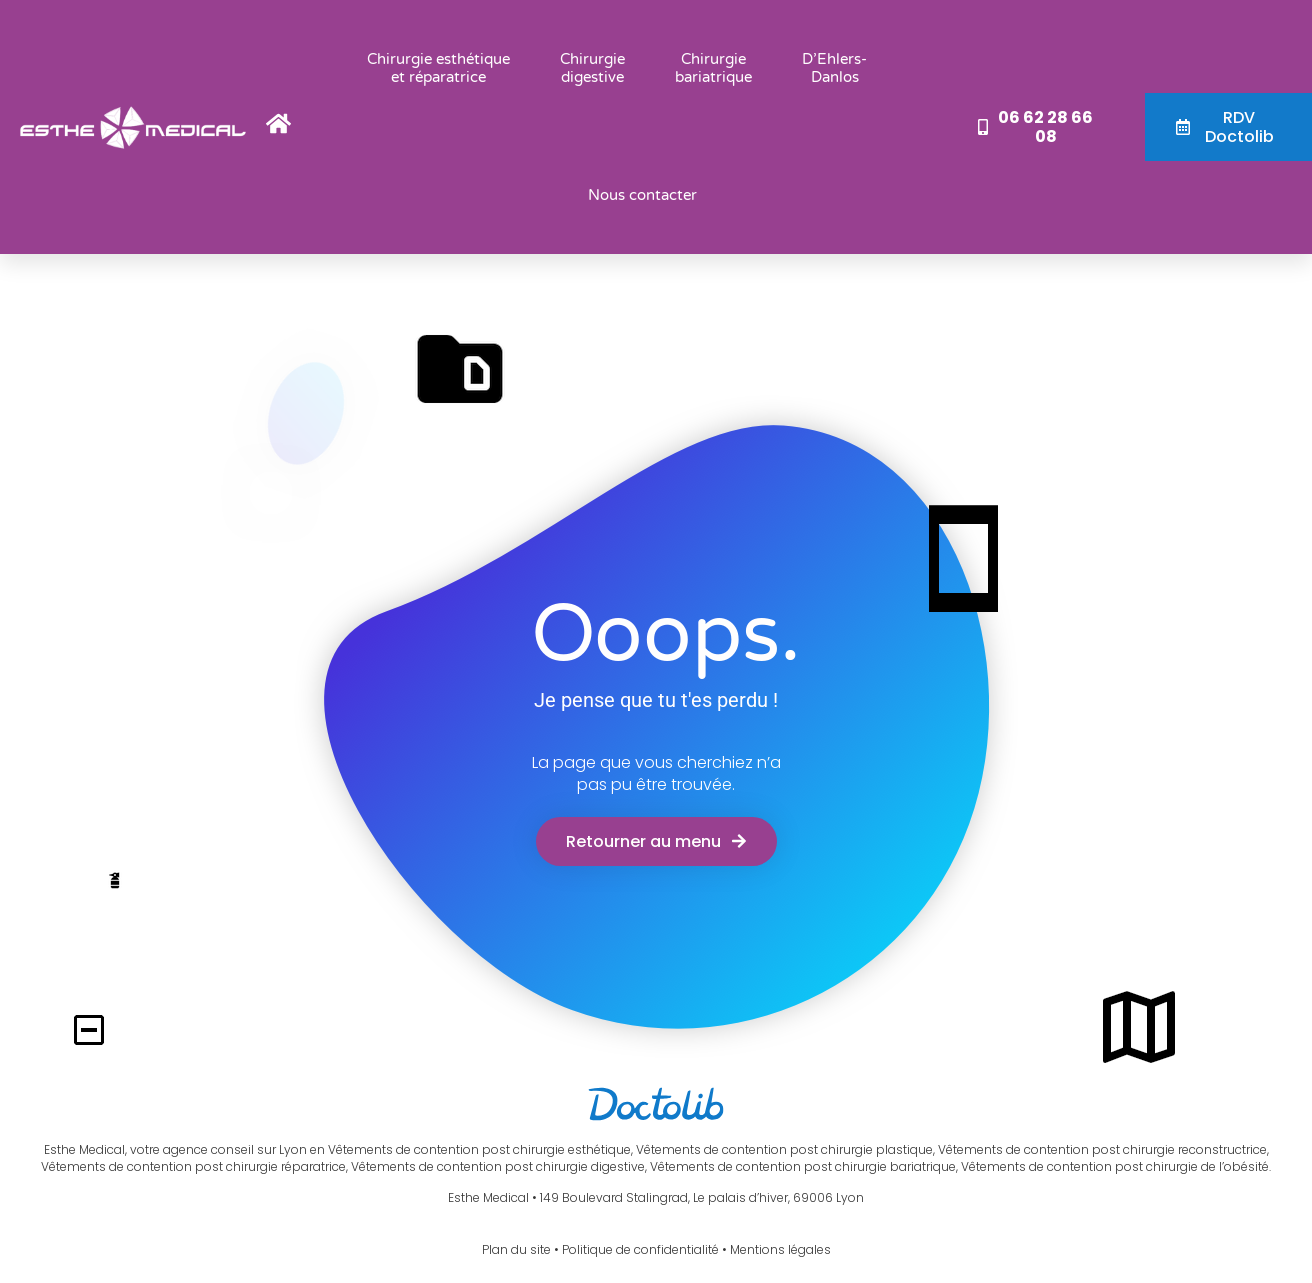 The height and width of the screenshot is (1283, 1312). Describe the element at coordinates (963, 558) in the screenshot. I see `indicates mobile device or smartphone view` at that location.